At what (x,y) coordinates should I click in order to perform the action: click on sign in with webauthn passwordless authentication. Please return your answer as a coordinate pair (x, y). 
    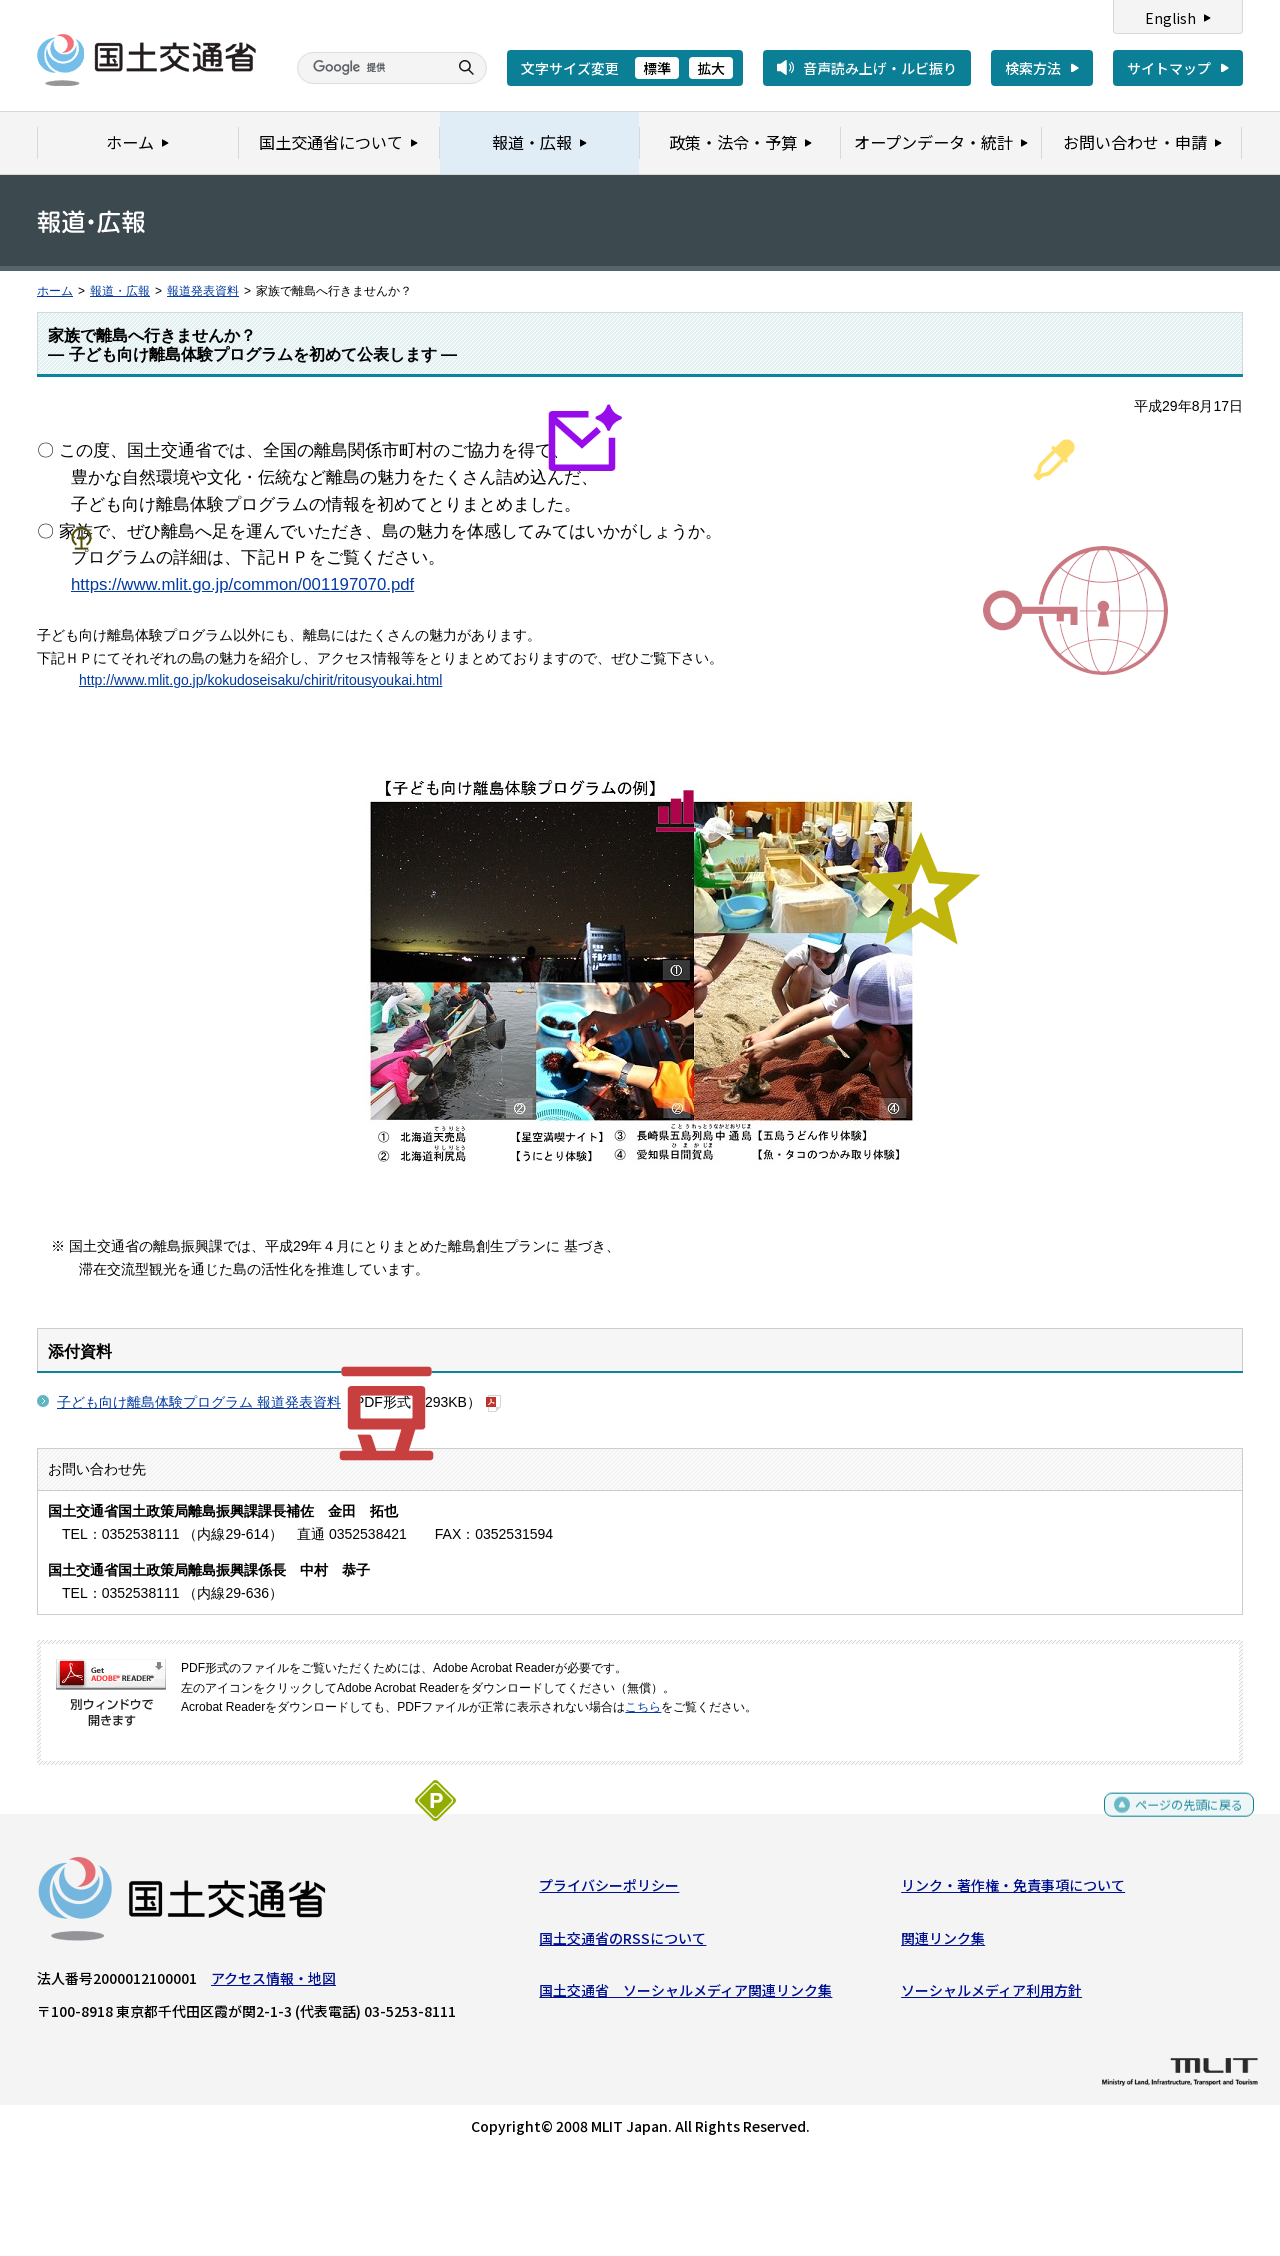
    Looking at the image, I should click on (1075, 610).